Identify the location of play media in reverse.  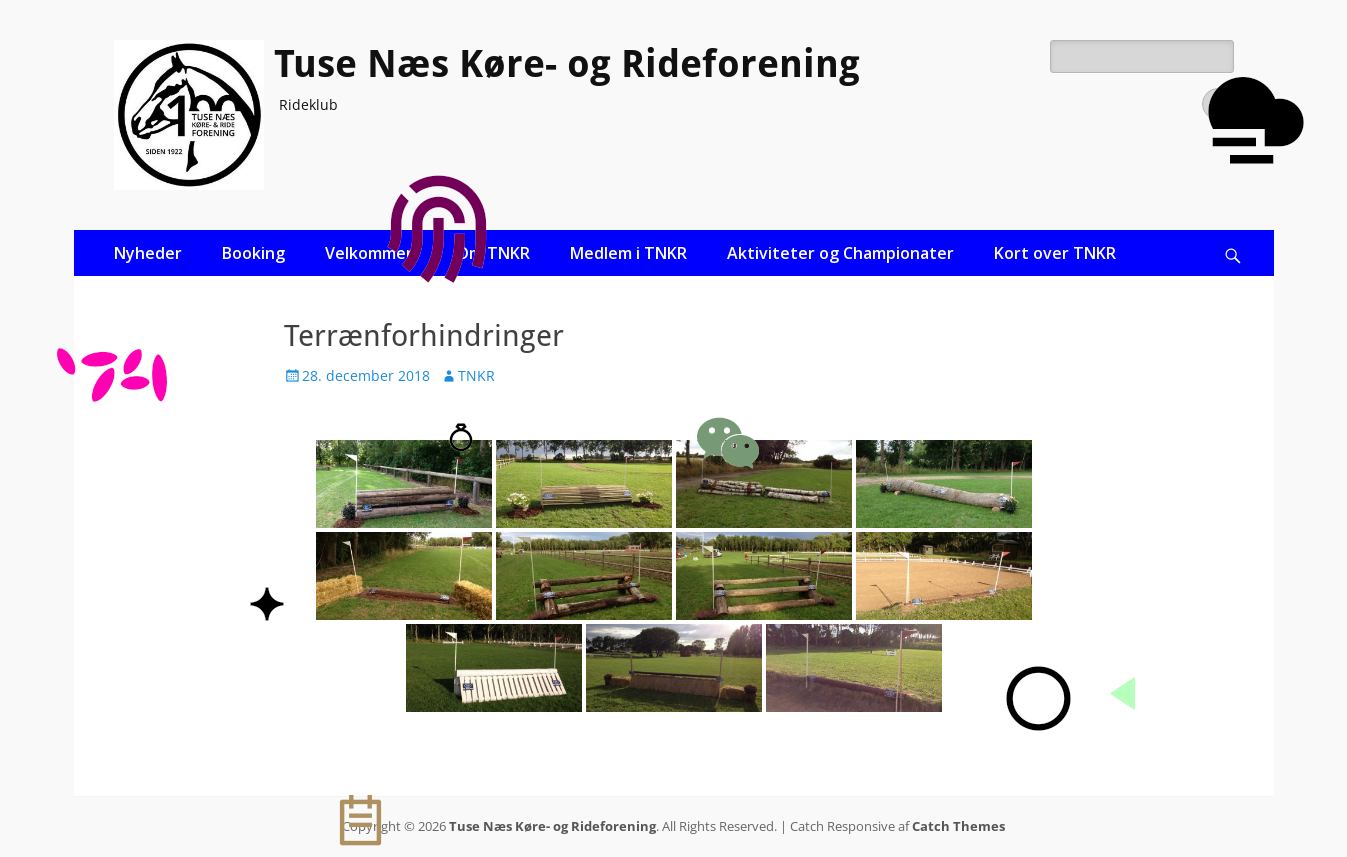
(1126, 693).